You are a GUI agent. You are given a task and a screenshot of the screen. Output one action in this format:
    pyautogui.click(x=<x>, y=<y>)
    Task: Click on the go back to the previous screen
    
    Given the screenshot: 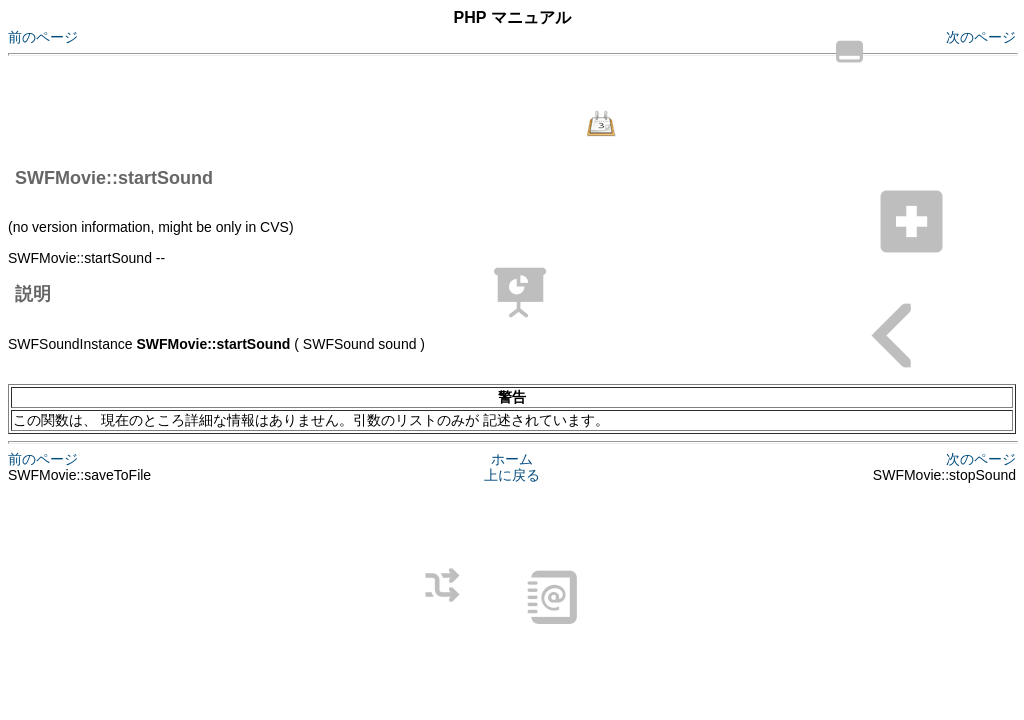 What is the action you would take?
    pyautogui.click(x=889, y=335)
    